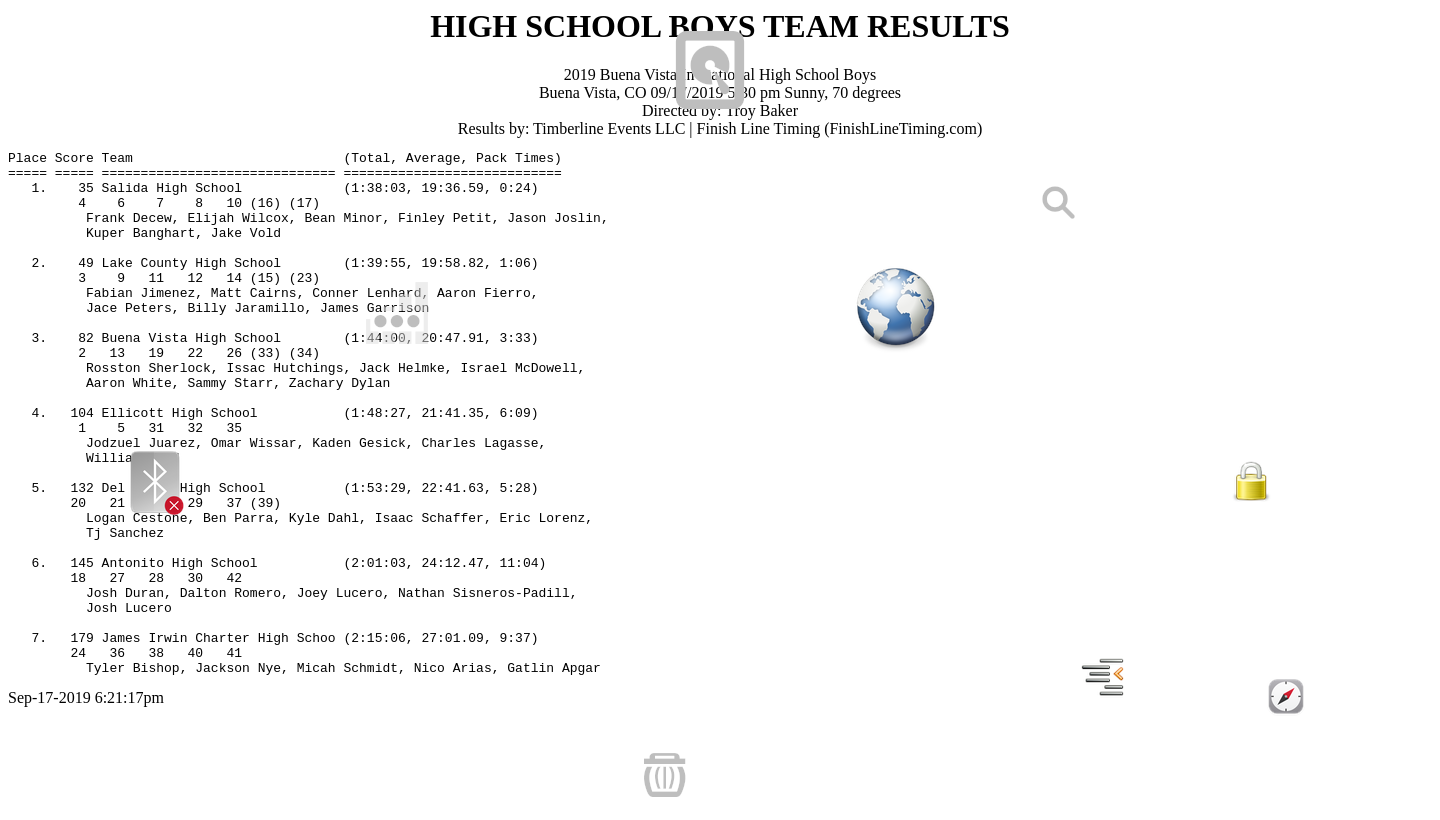 Image resolution: width=1440 pixels, height=820 pixels. I want to click on access connected USB hard drive, so click(710, 70).